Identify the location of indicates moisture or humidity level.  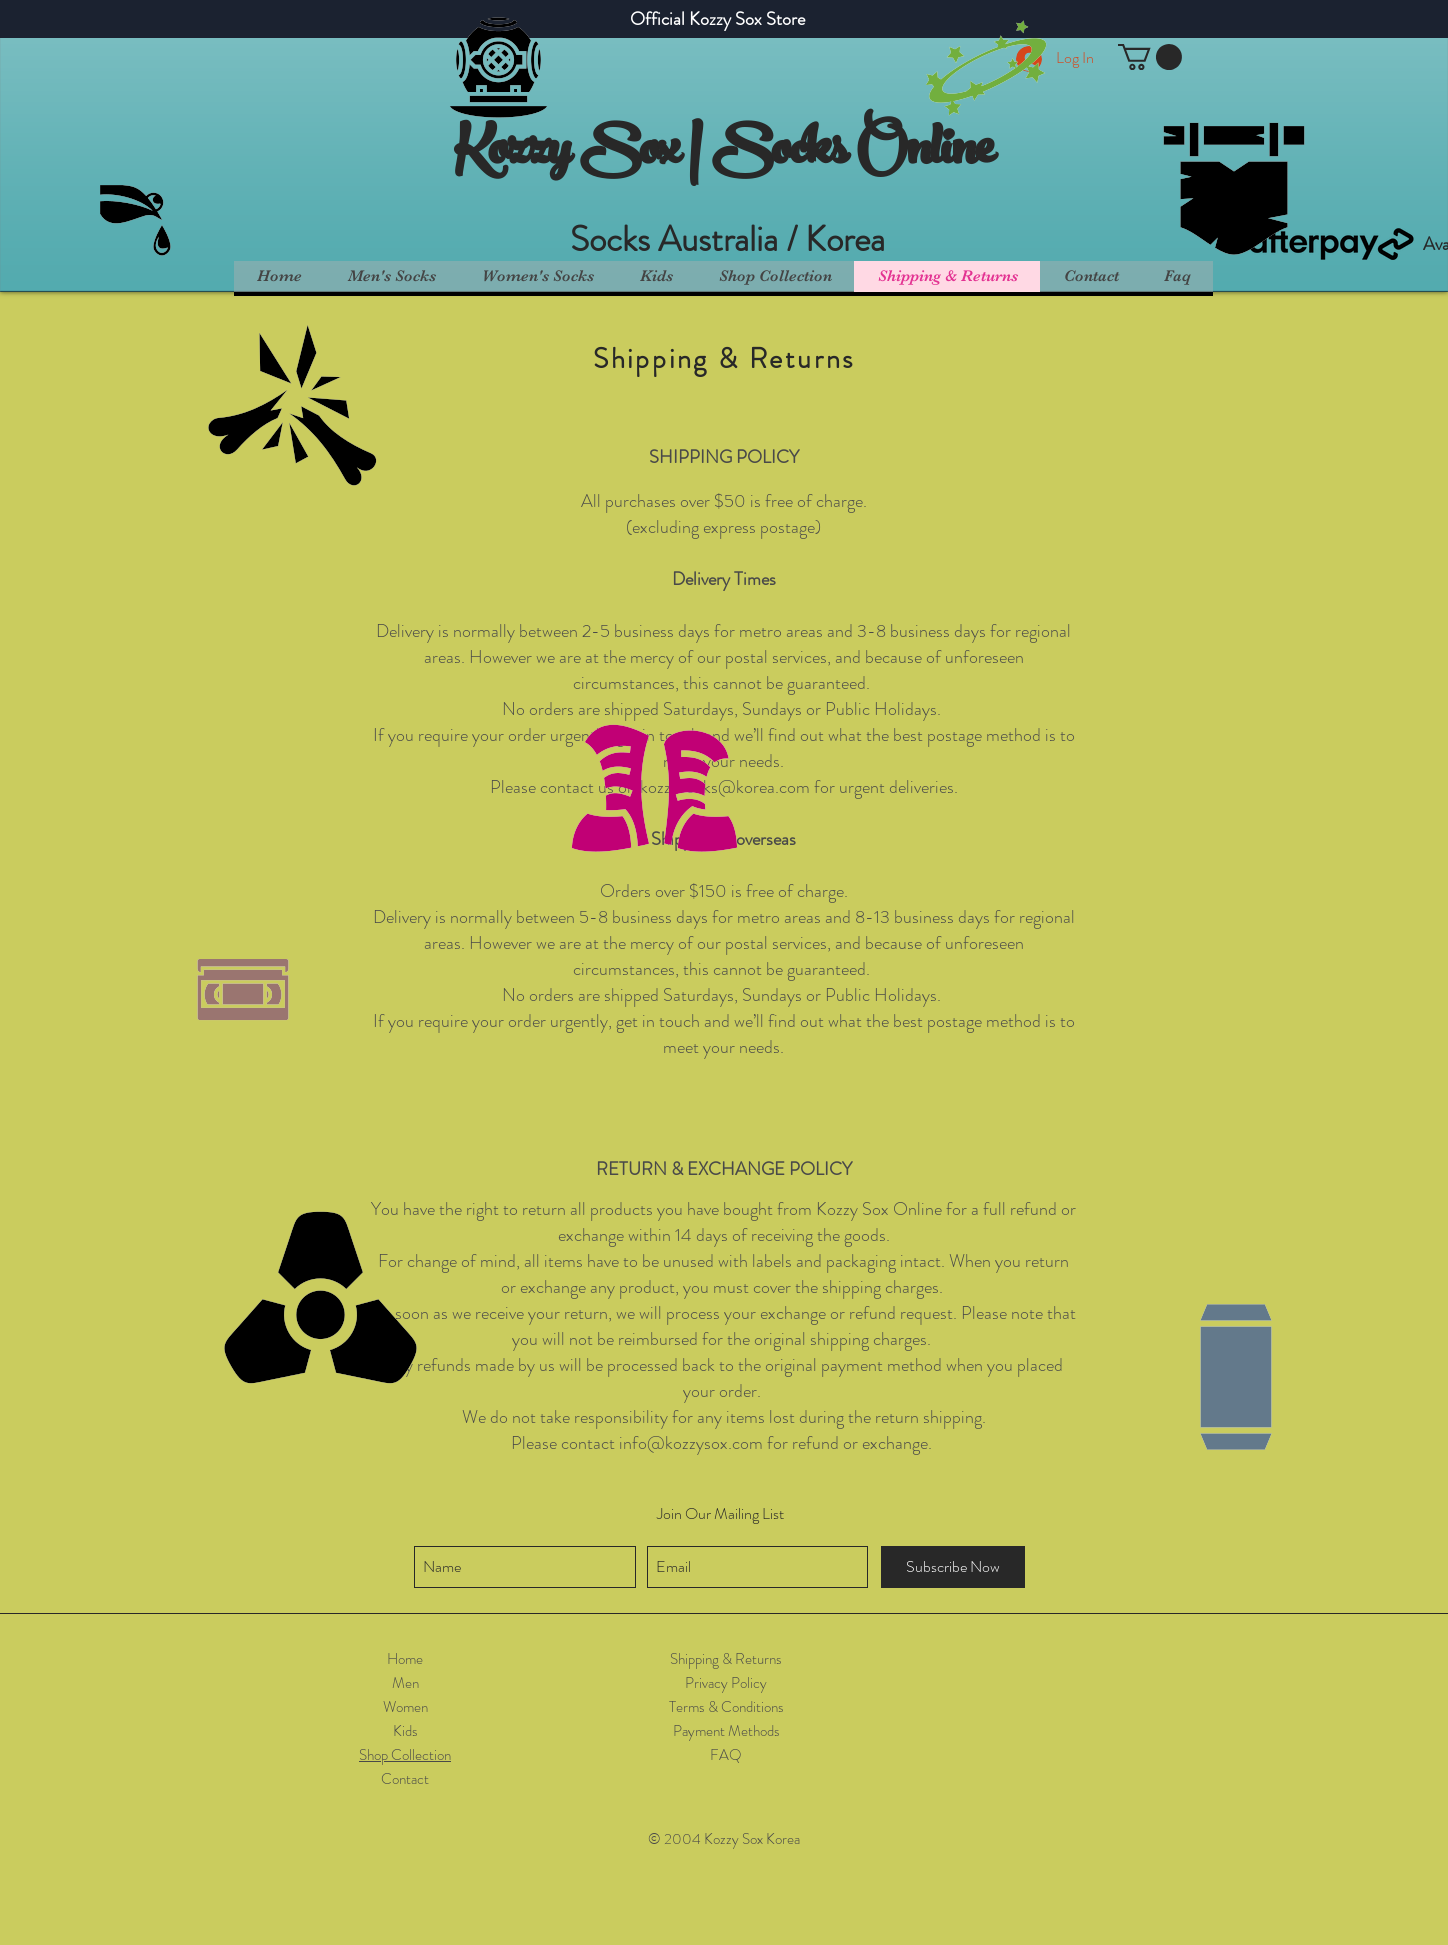
(135, 220).